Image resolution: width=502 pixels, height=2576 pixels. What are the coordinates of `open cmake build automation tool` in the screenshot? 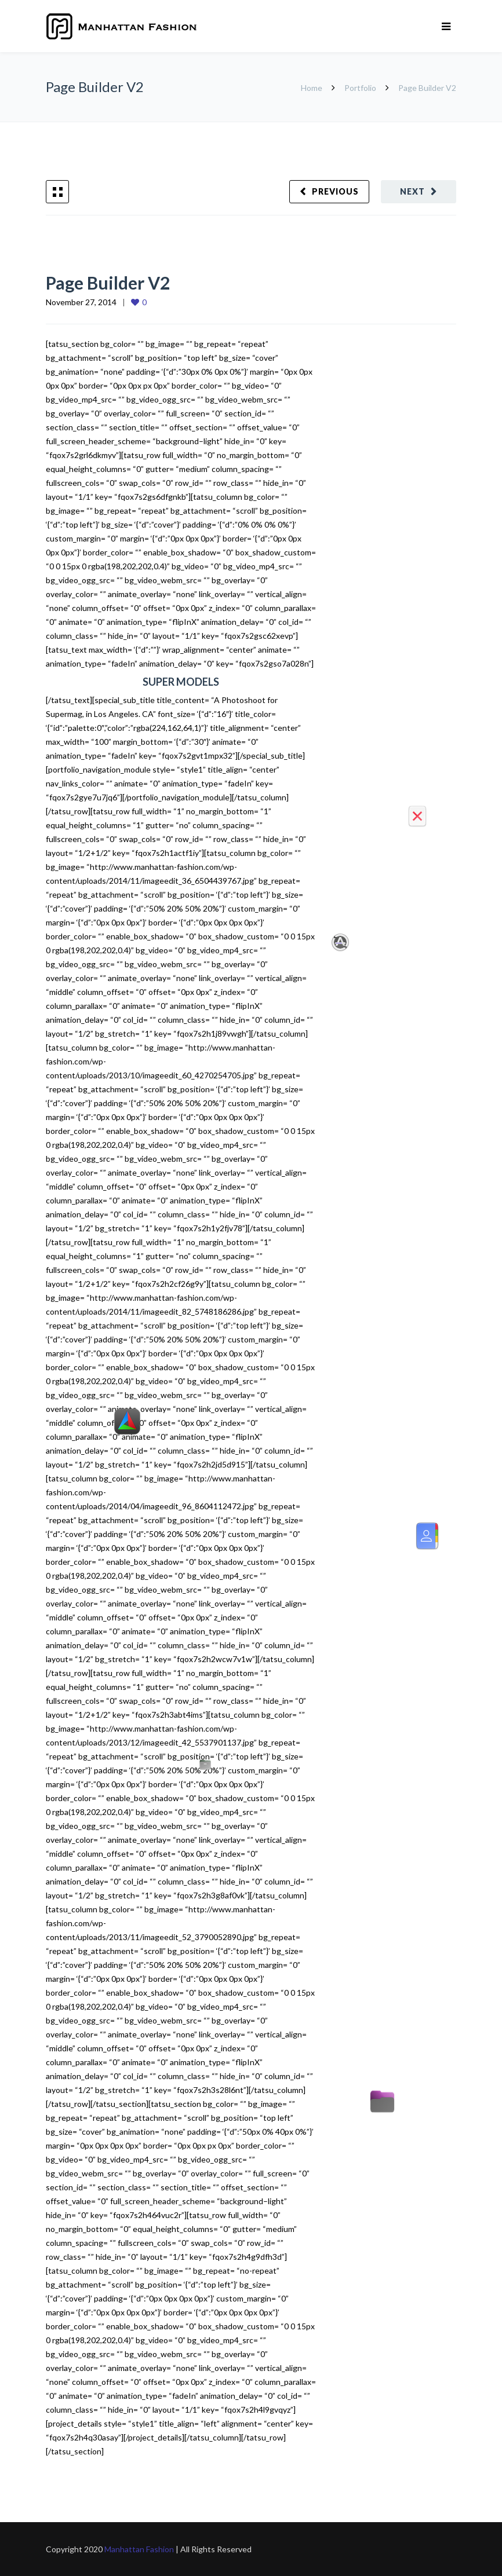 It's located at (127, 1421).